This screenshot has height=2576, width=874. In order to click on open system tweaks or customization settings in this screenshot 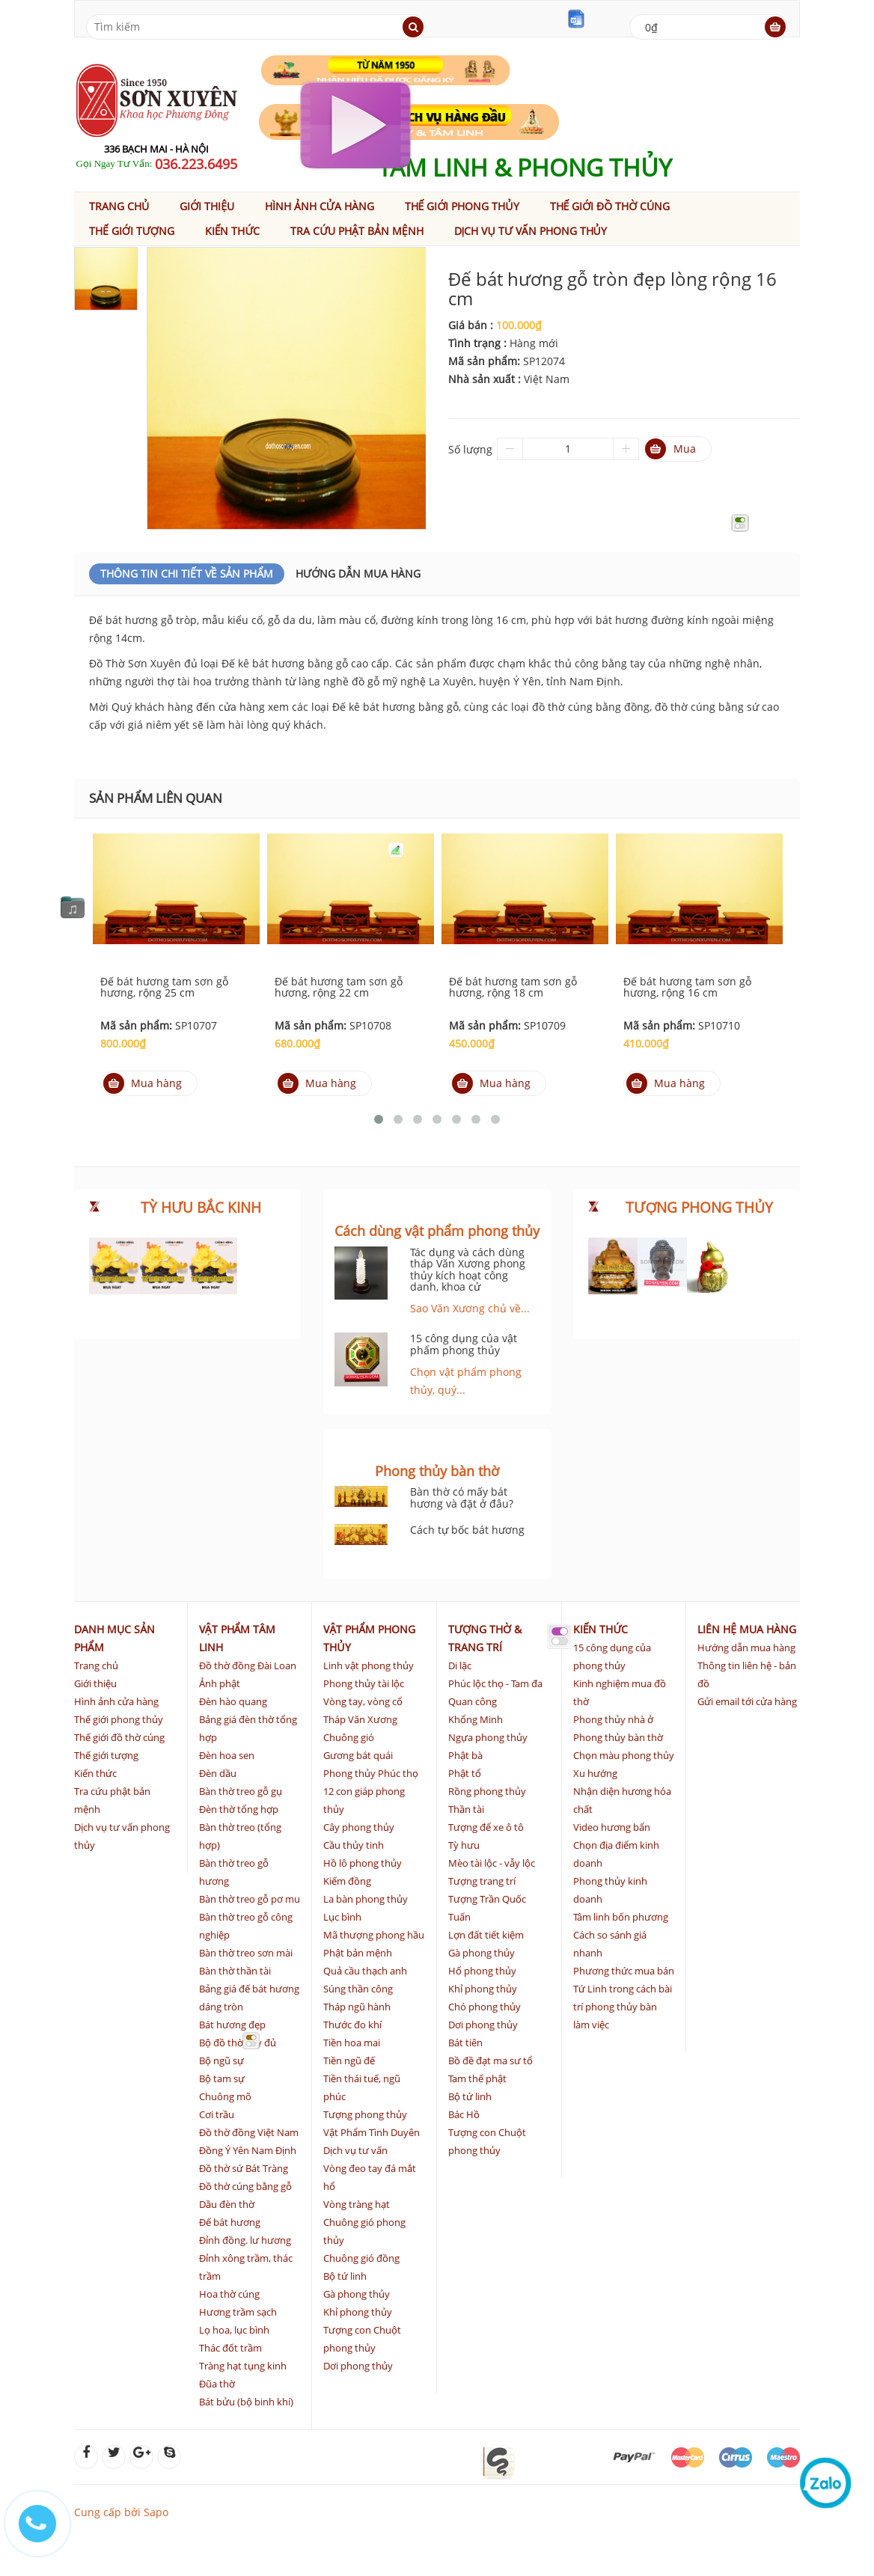, I will do `click(560, 1636)`.